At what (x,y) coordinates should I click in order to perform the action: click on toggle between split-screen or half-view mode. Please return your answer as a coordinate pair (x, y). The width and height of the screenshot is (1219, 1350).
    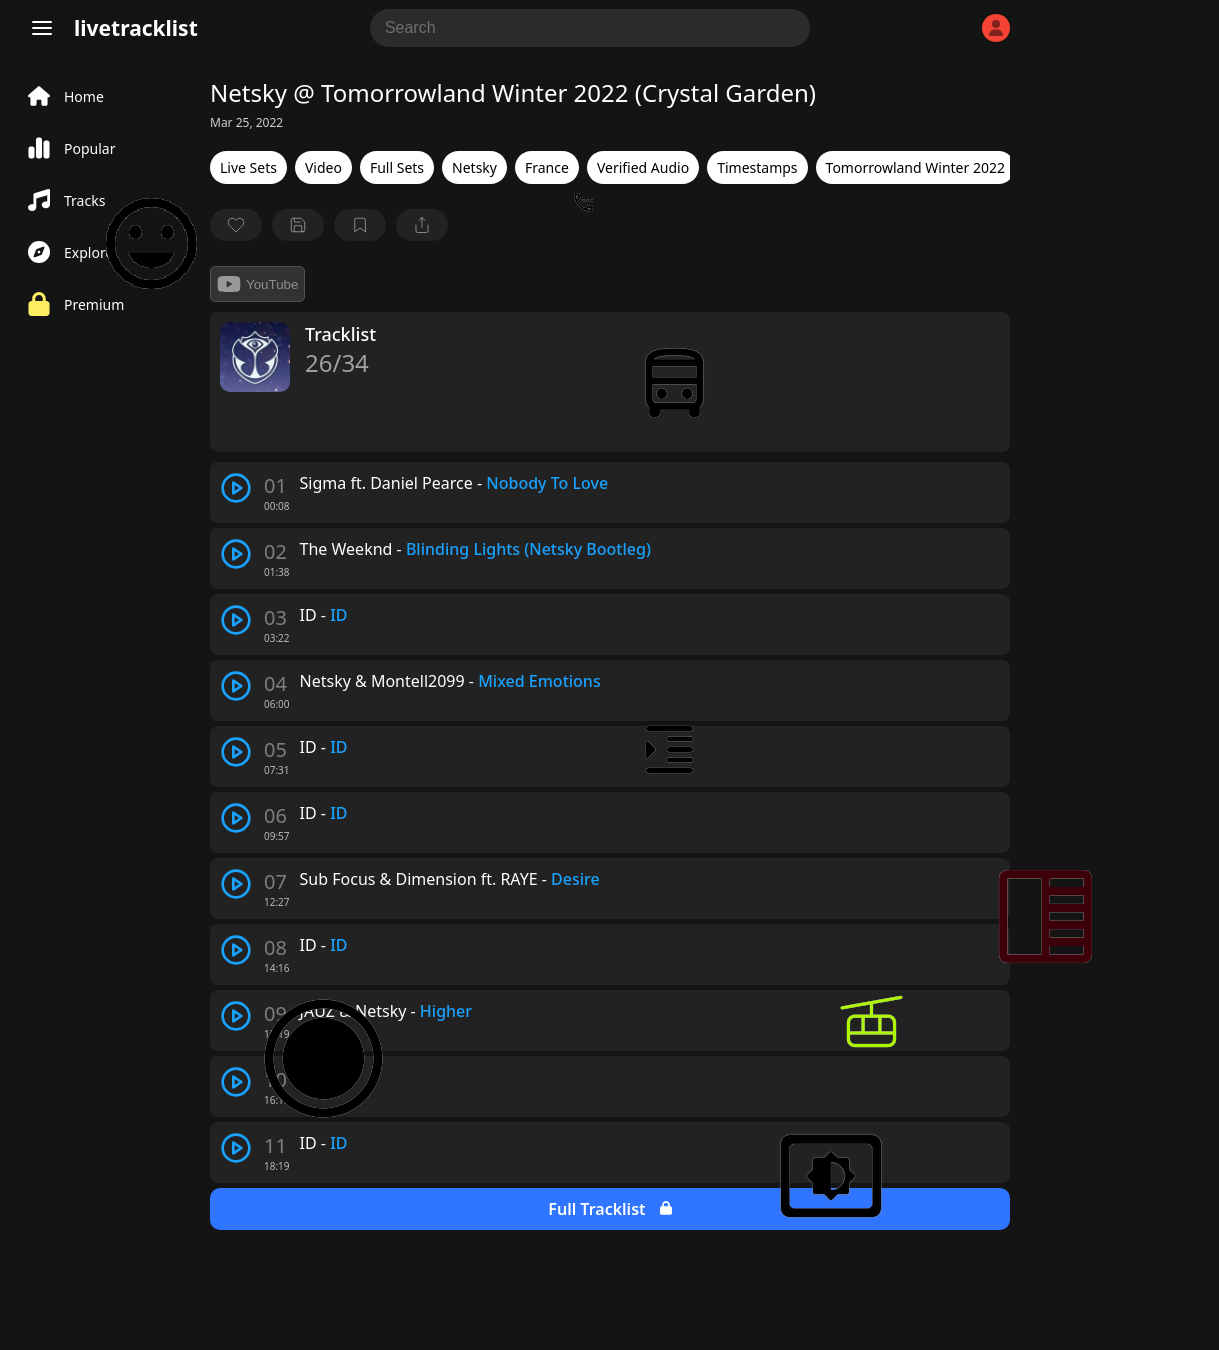
    Looking at the image, I should click on (1045, 916).